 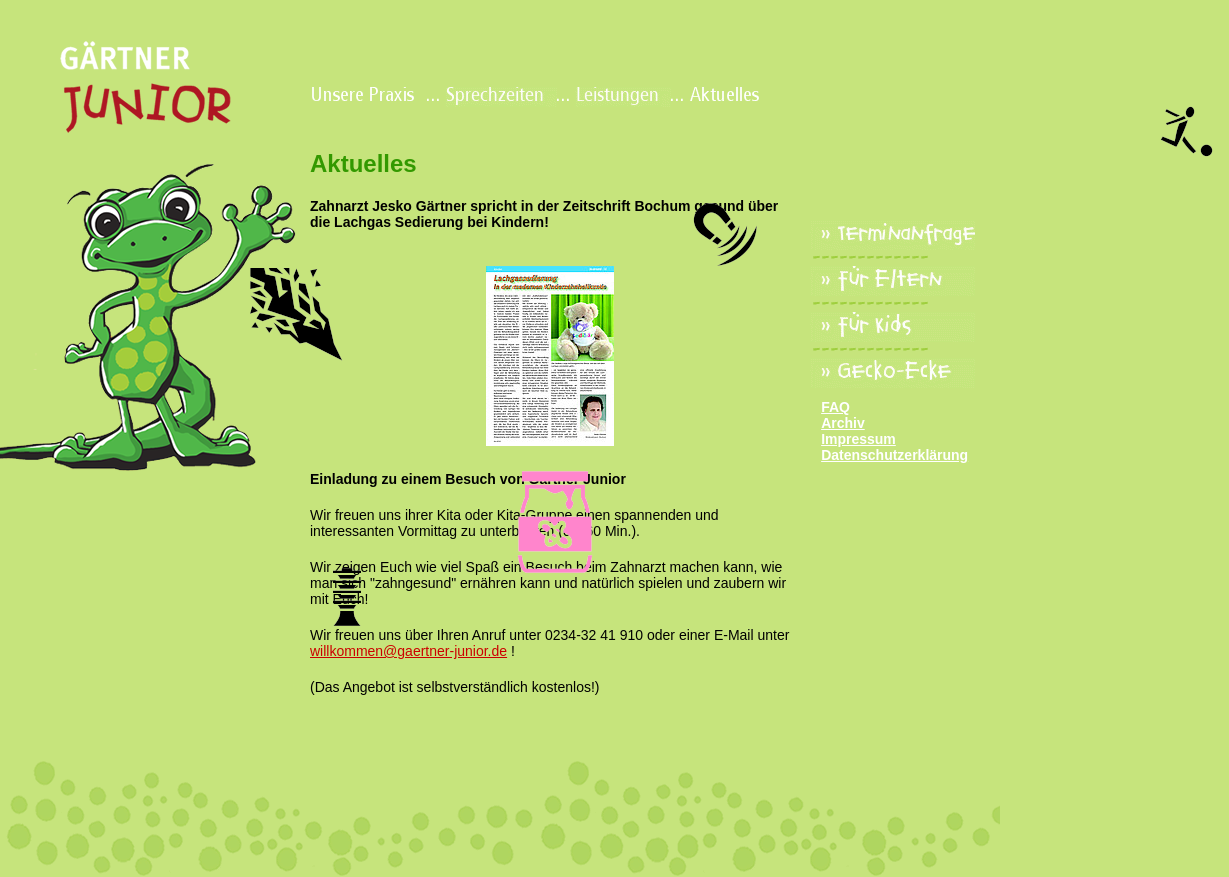 I want to click on access ancient Egyptian themed content or artifacts, so click(x=347, y=597).